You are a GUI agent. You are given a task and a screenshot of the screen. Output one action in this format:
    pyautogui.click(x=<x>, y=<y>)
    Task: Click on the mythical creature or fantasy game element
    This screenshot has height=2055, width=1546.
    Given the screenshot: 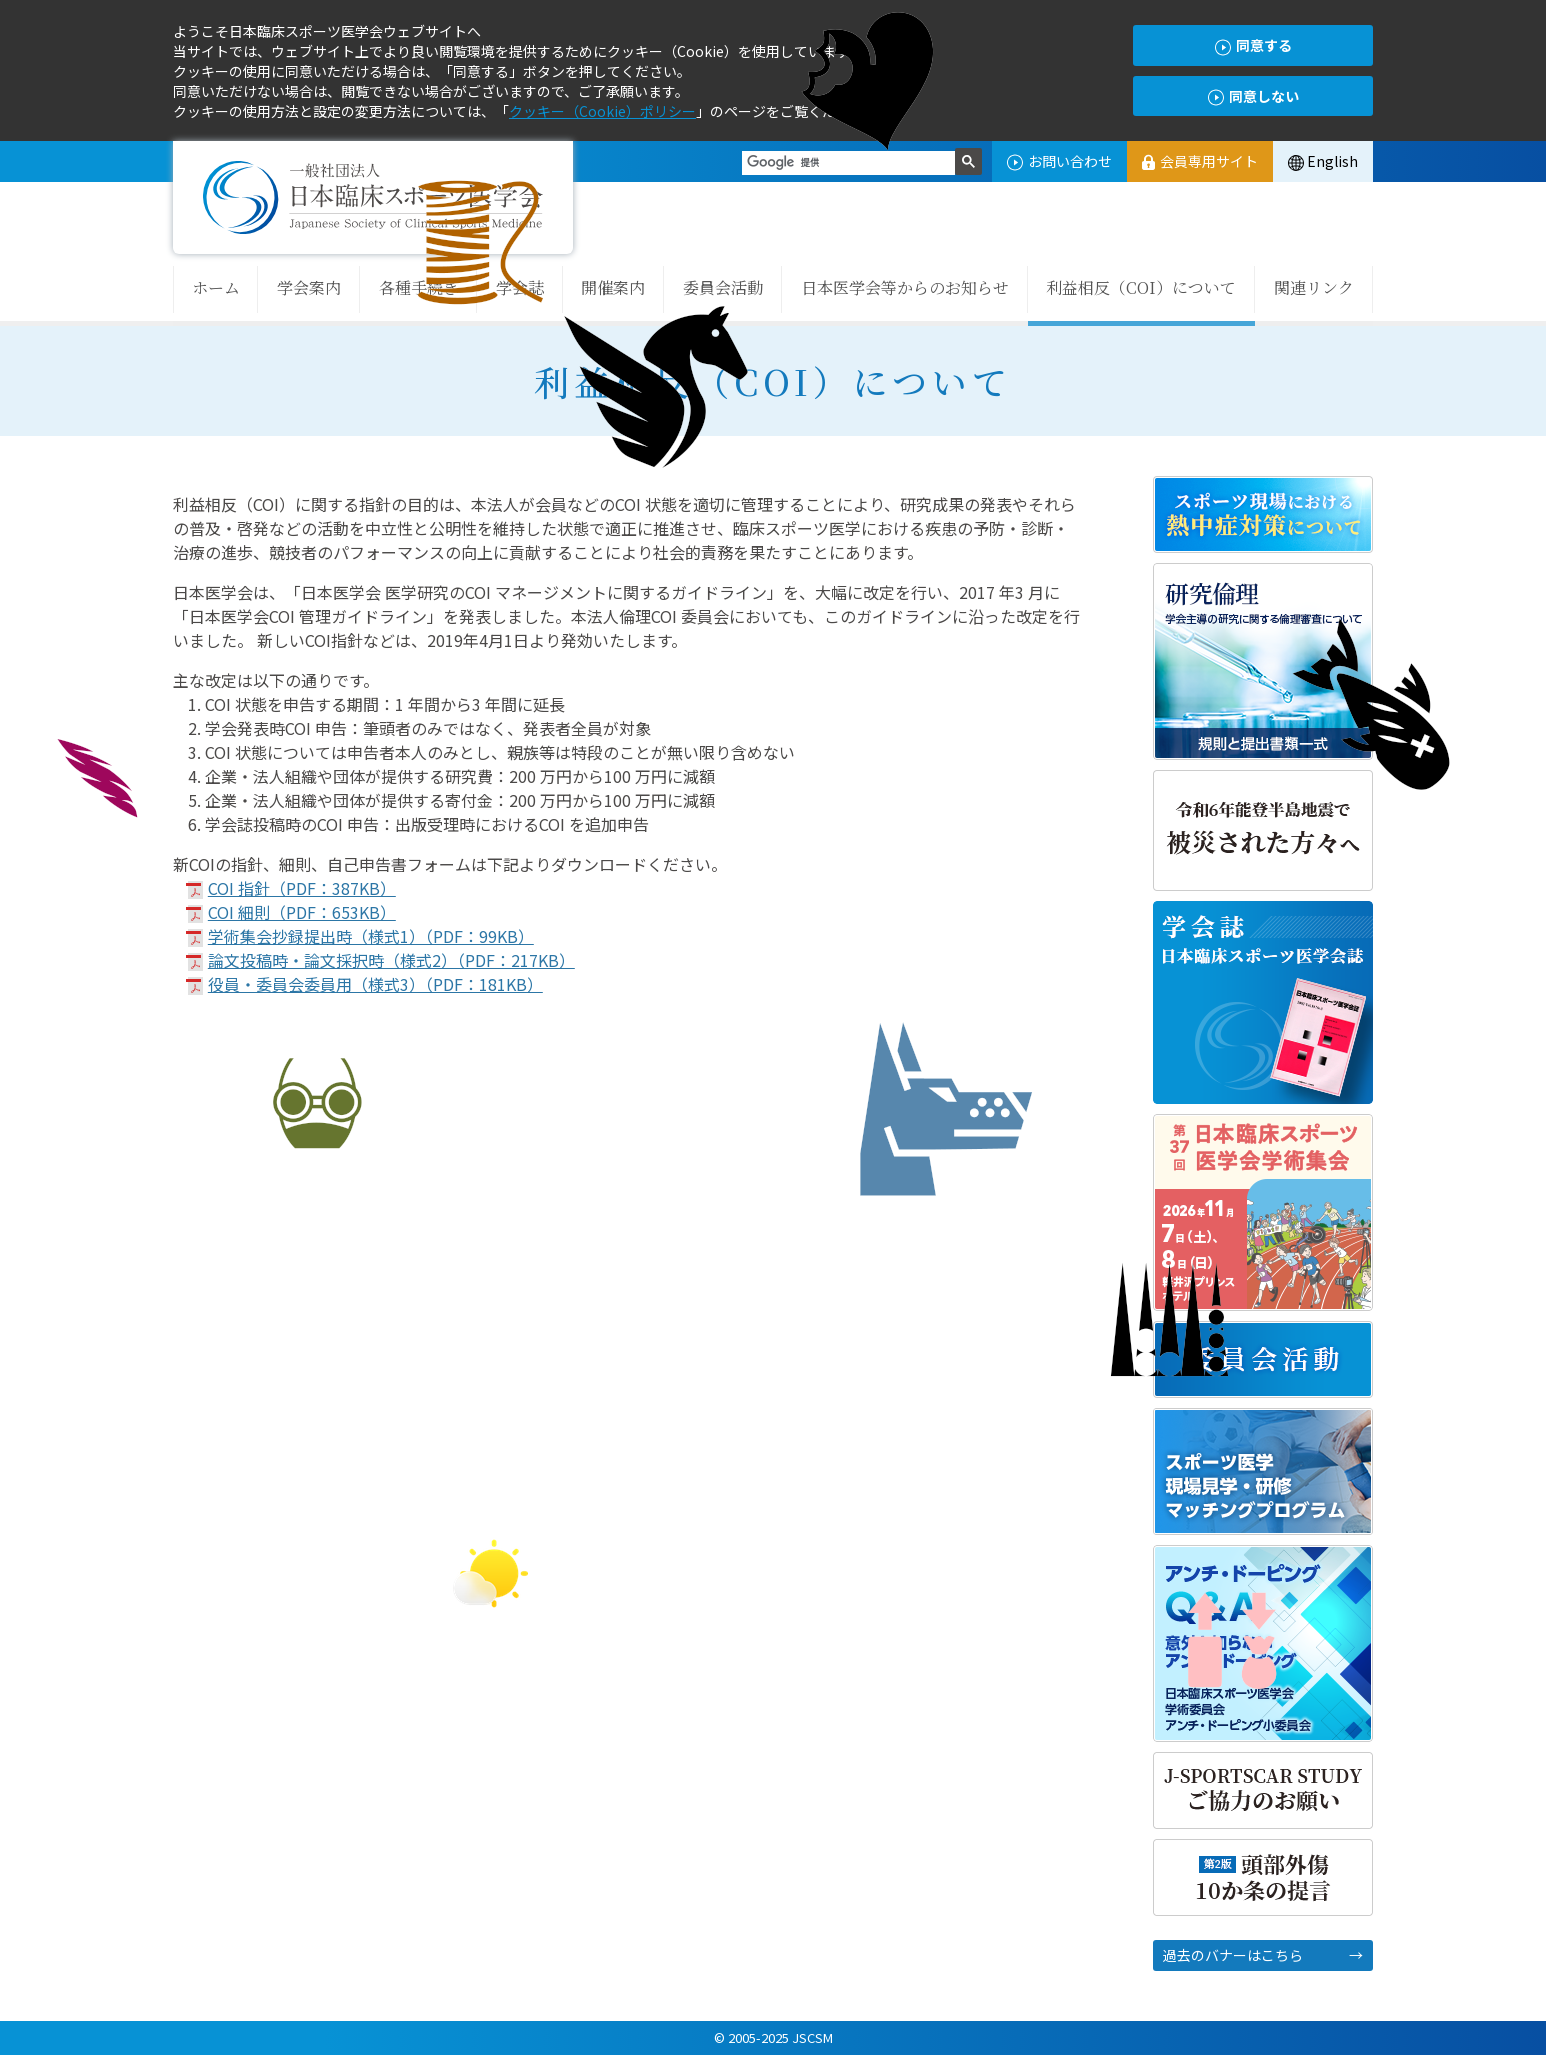 What is the action you would take?
    pyautogui.click(x=656, y=387)
    